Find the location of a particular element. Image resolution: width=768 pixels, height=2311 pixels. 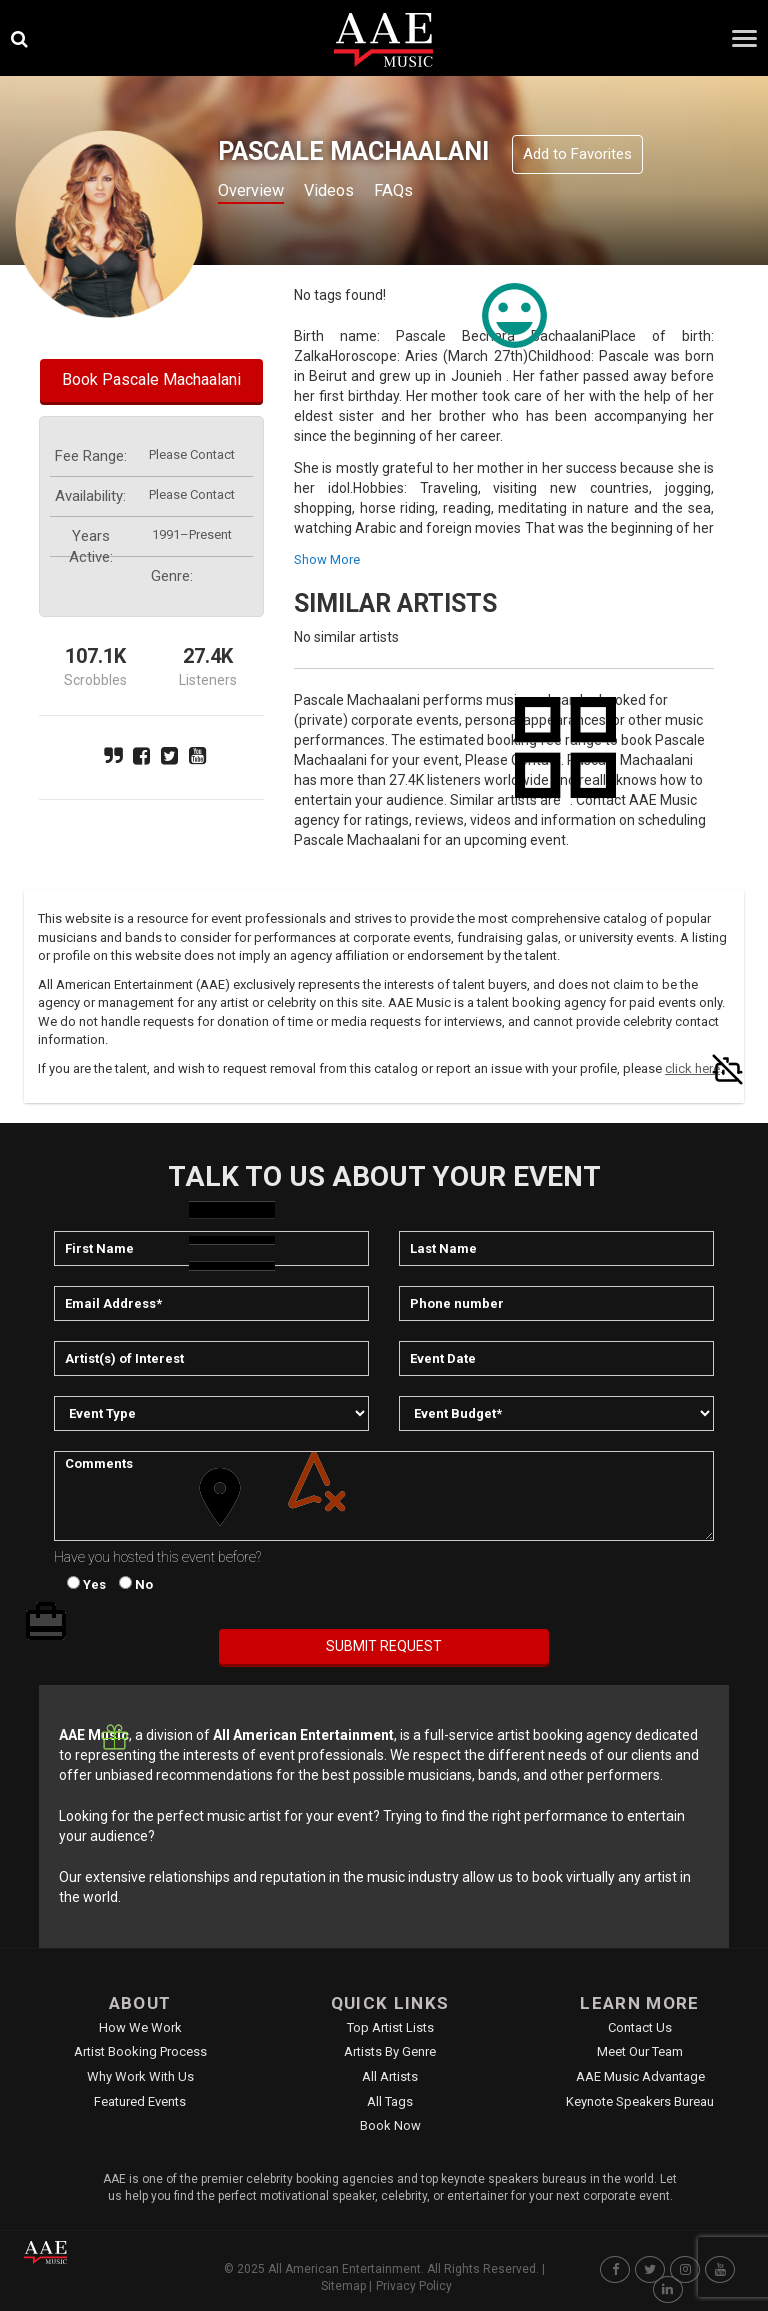

view current location on map is located at coordinates (220, 1497).